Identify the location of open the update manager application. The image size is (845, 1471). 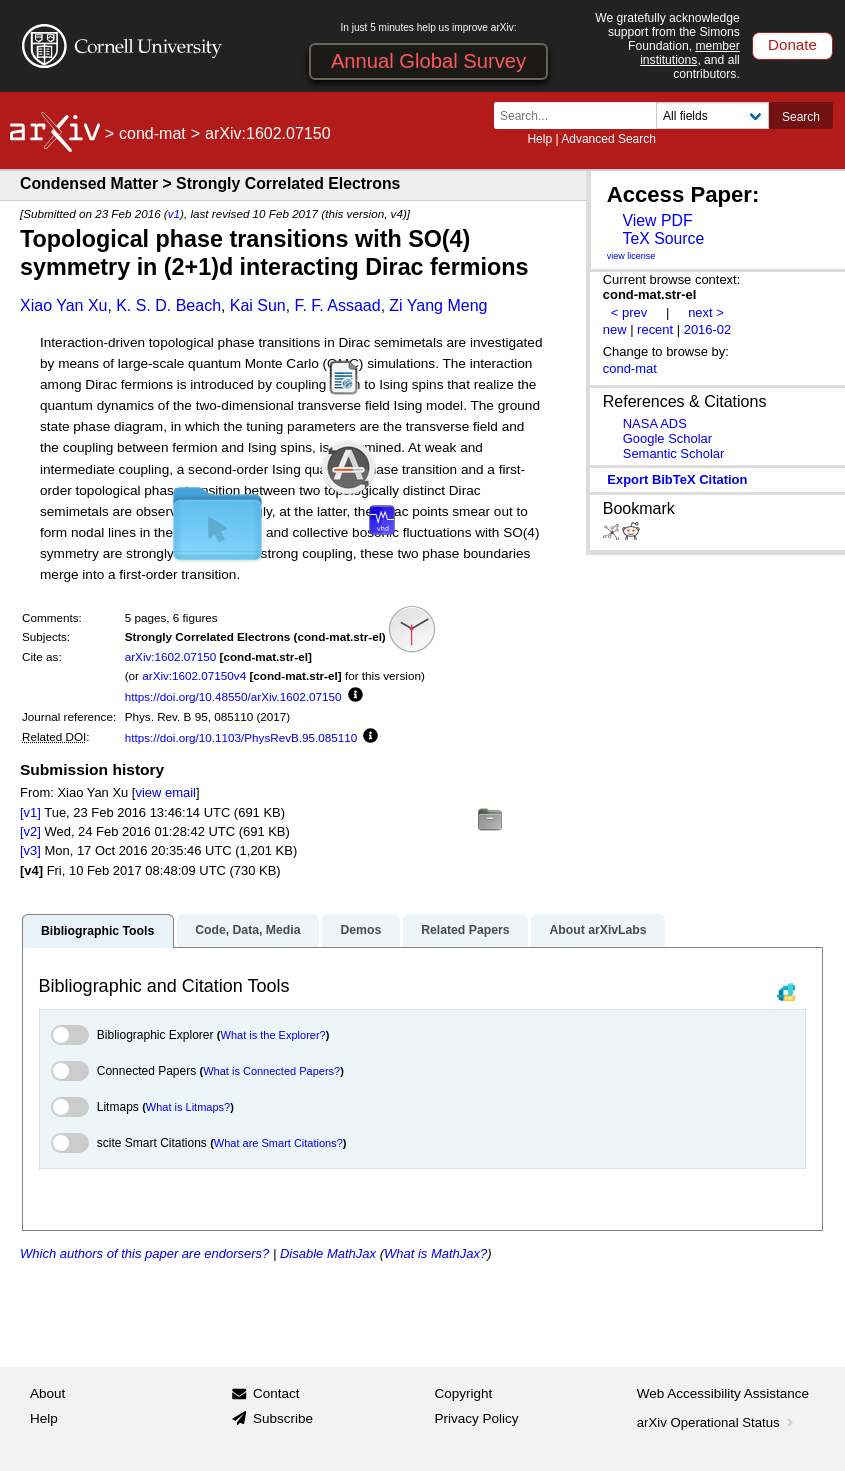
(348, 467).